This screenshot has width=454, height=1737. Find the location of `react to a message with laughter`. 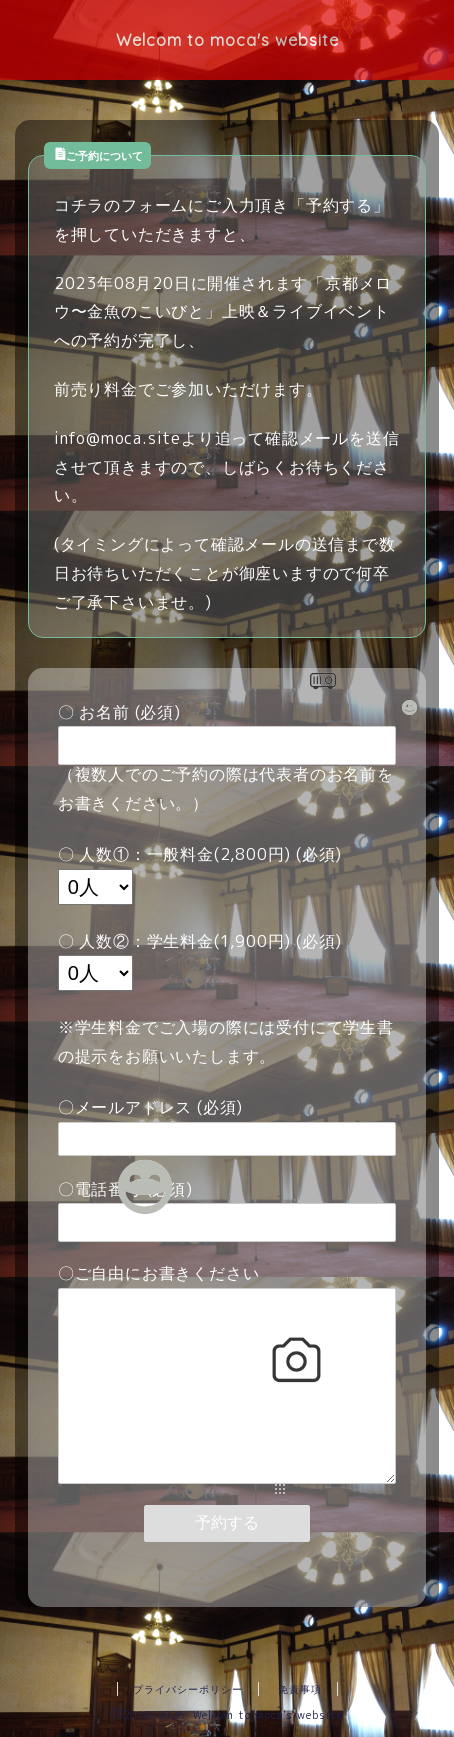

react to a message with laughter is located at coordinates (145, 1187).